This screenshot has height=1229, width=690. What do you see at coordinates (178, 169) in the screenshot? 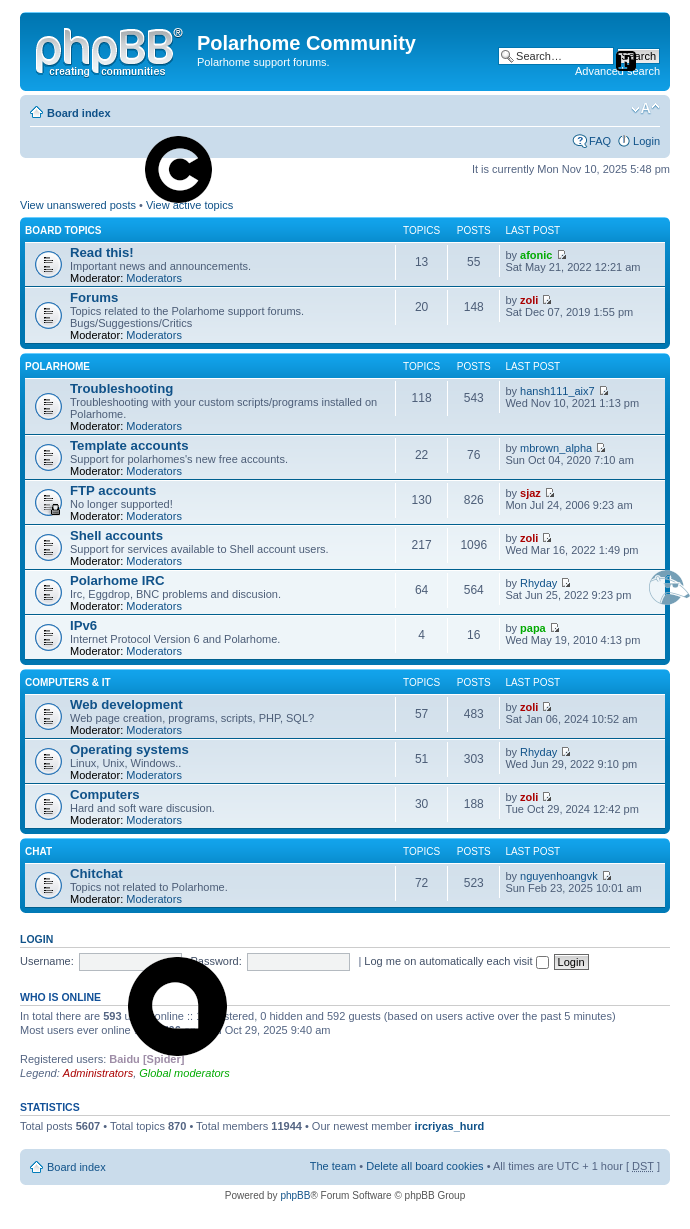
I see `open the Coursera app` at bounding box center [178, 169].